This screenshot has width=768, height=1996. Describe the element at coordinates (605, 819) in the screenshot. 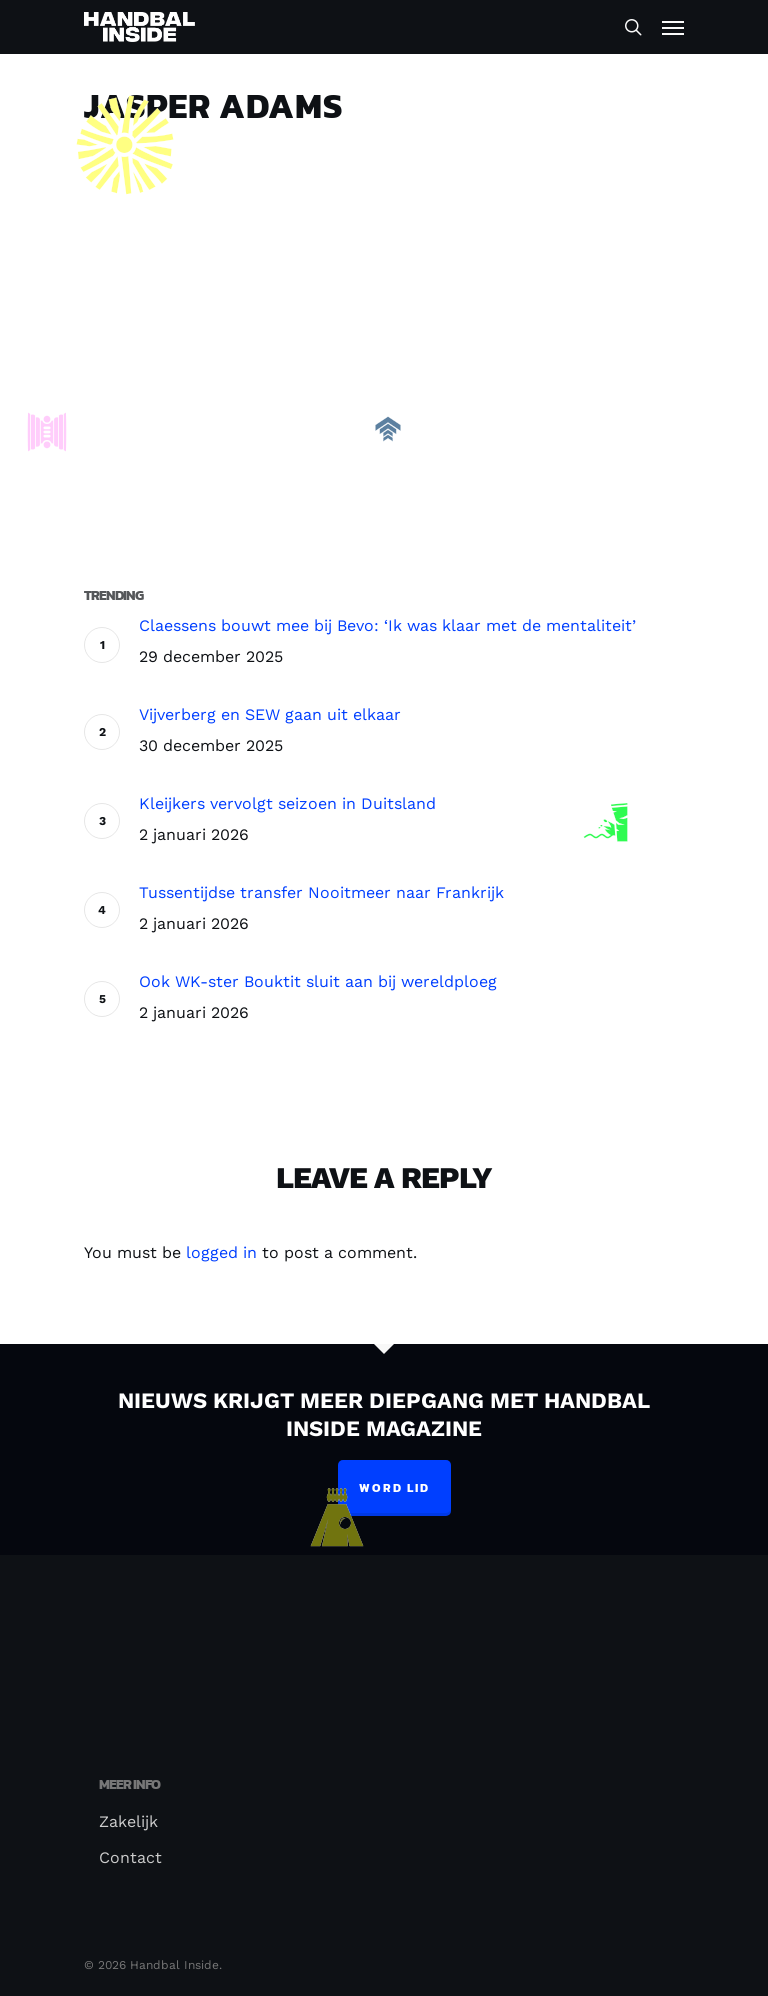

I see `indicates coastal or cliff terrain in a game map` at that location.